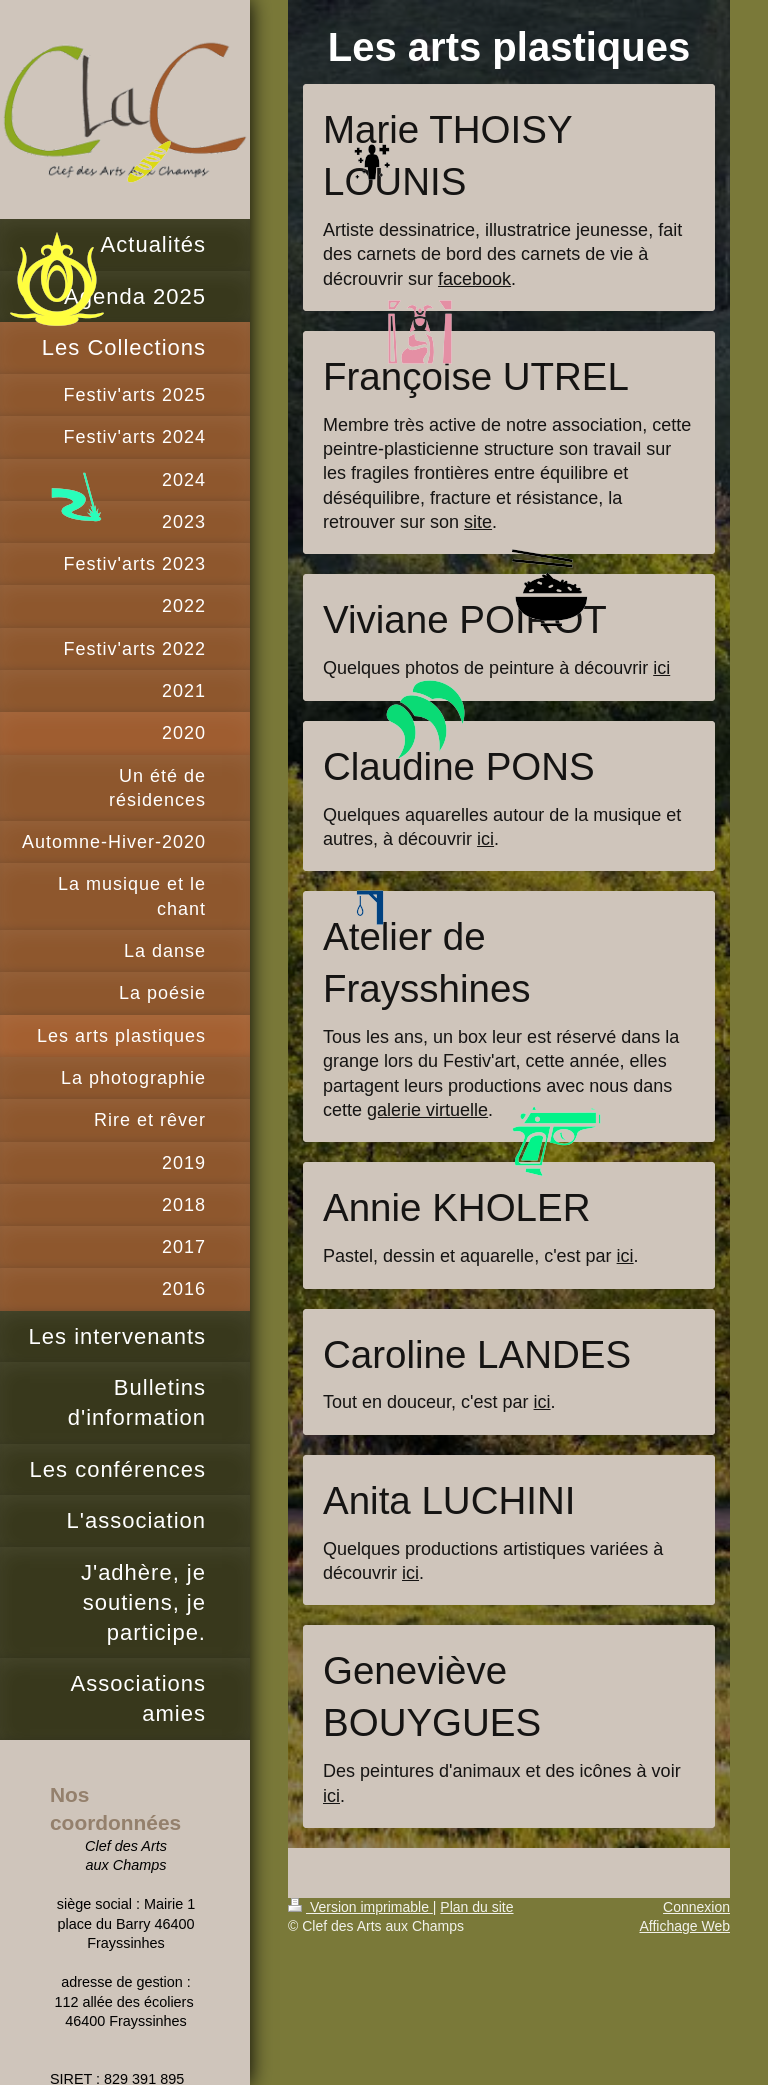  I want to click on the high priestess tarot card, so click(420, 332).